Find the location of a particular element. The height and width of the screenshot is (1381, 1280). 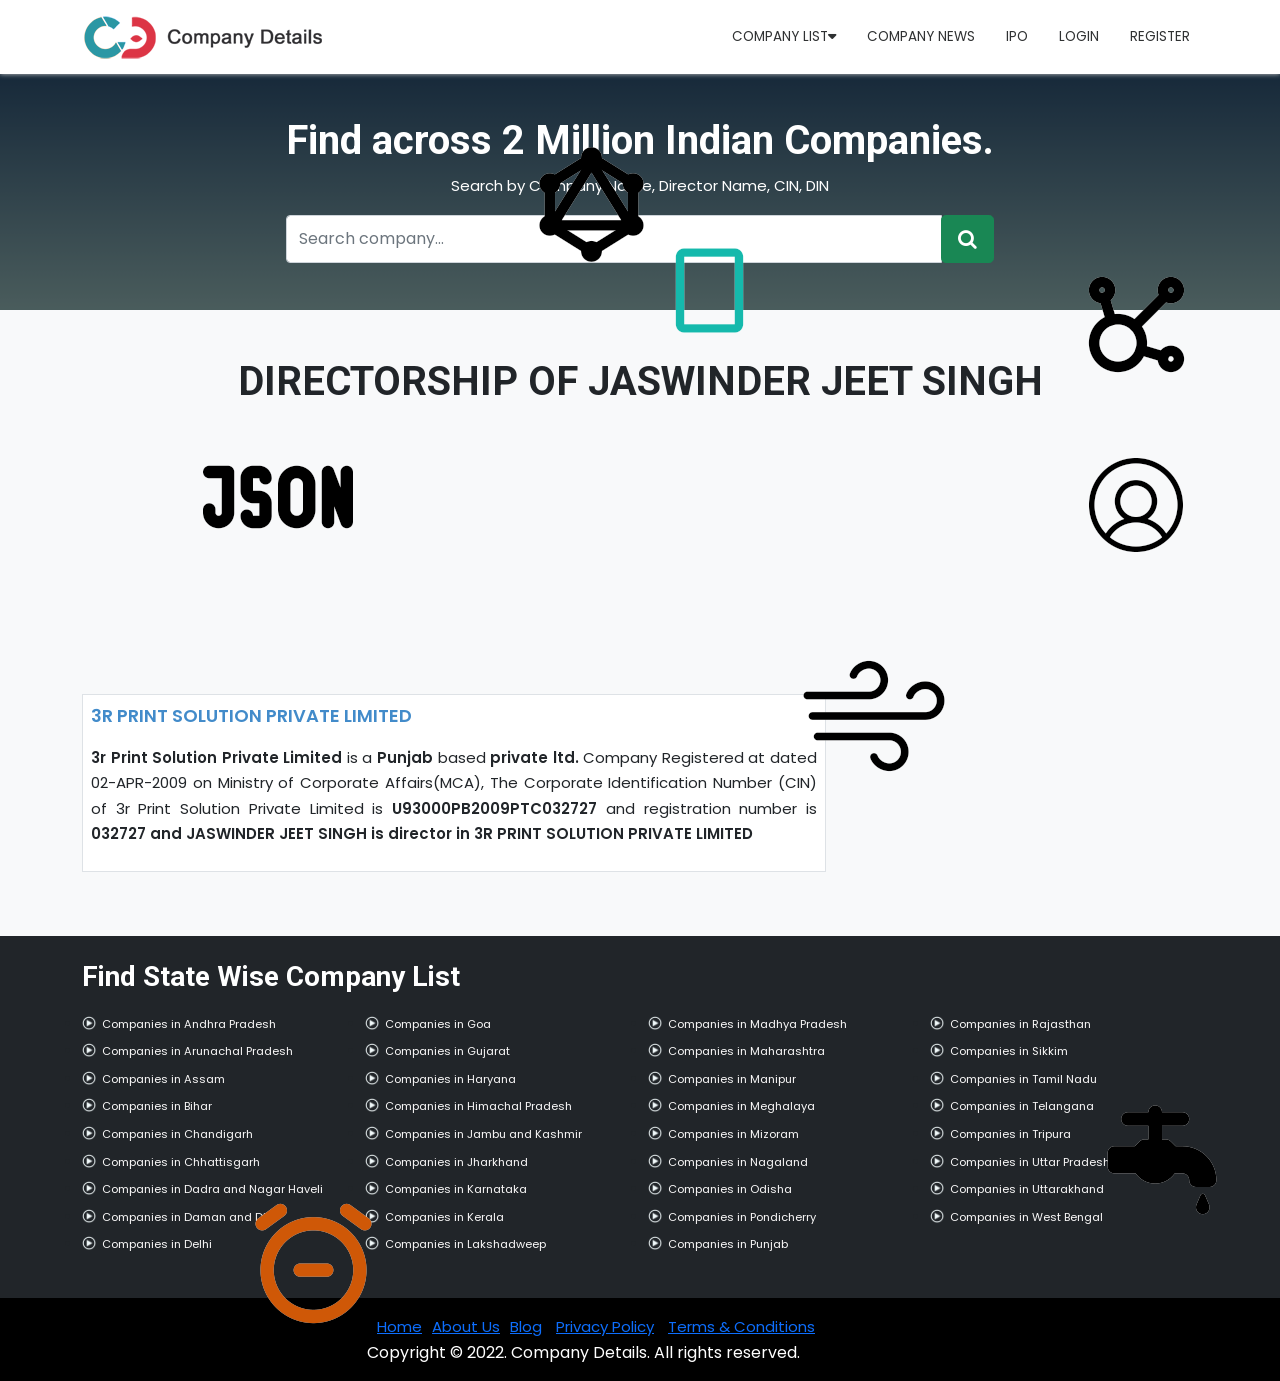

remove or delete an alarm is located at coordinates (313, 1263).